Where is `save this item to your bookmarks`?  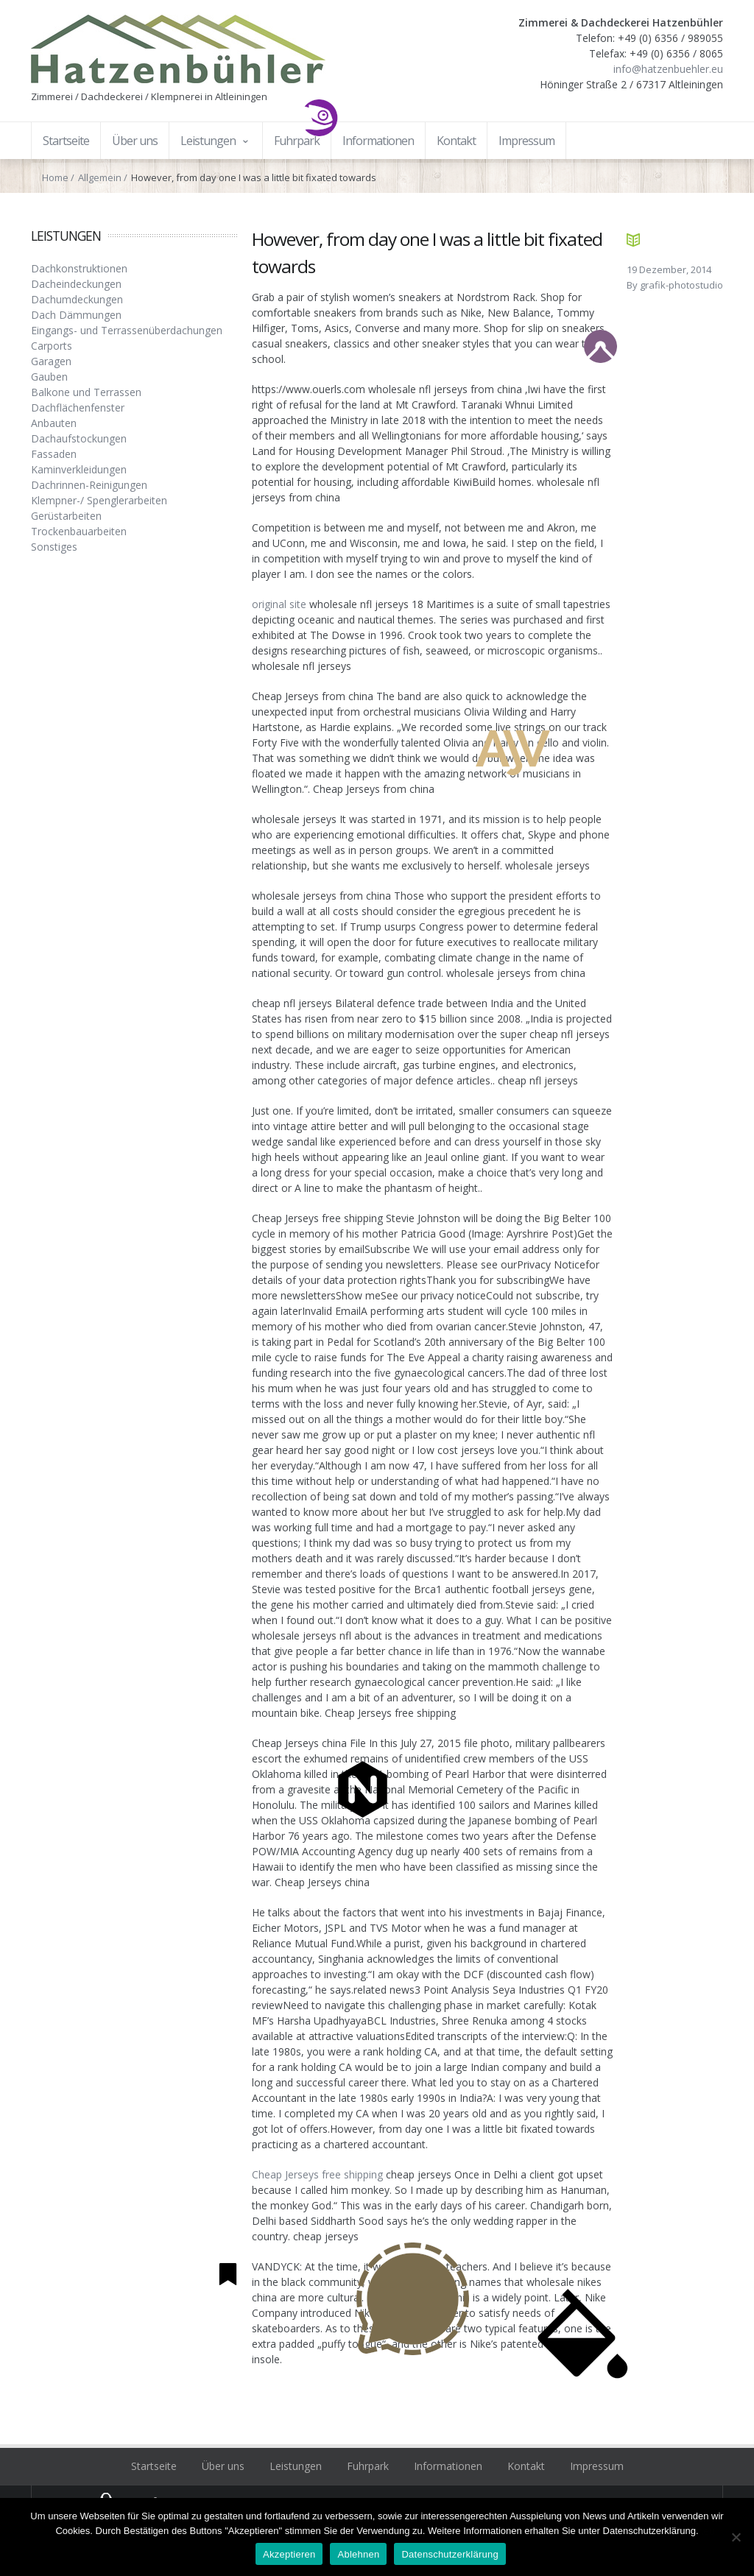 save this item to your bookmarks is located at coordinates (228, 2273).